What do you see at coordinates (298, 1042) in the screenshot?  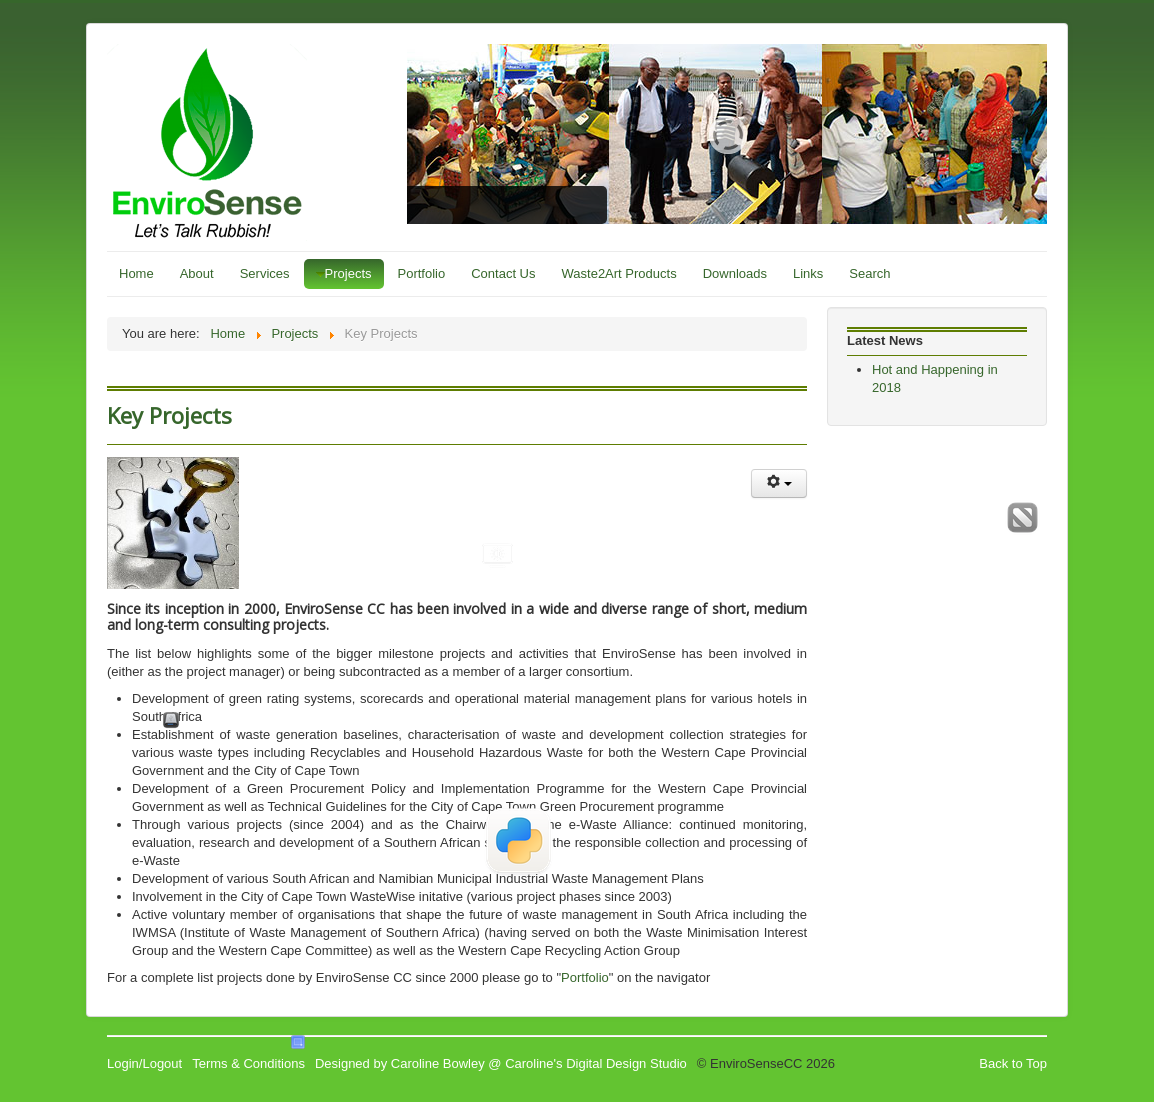 I see `take a screenshot` at bounding box center [298, 1042].